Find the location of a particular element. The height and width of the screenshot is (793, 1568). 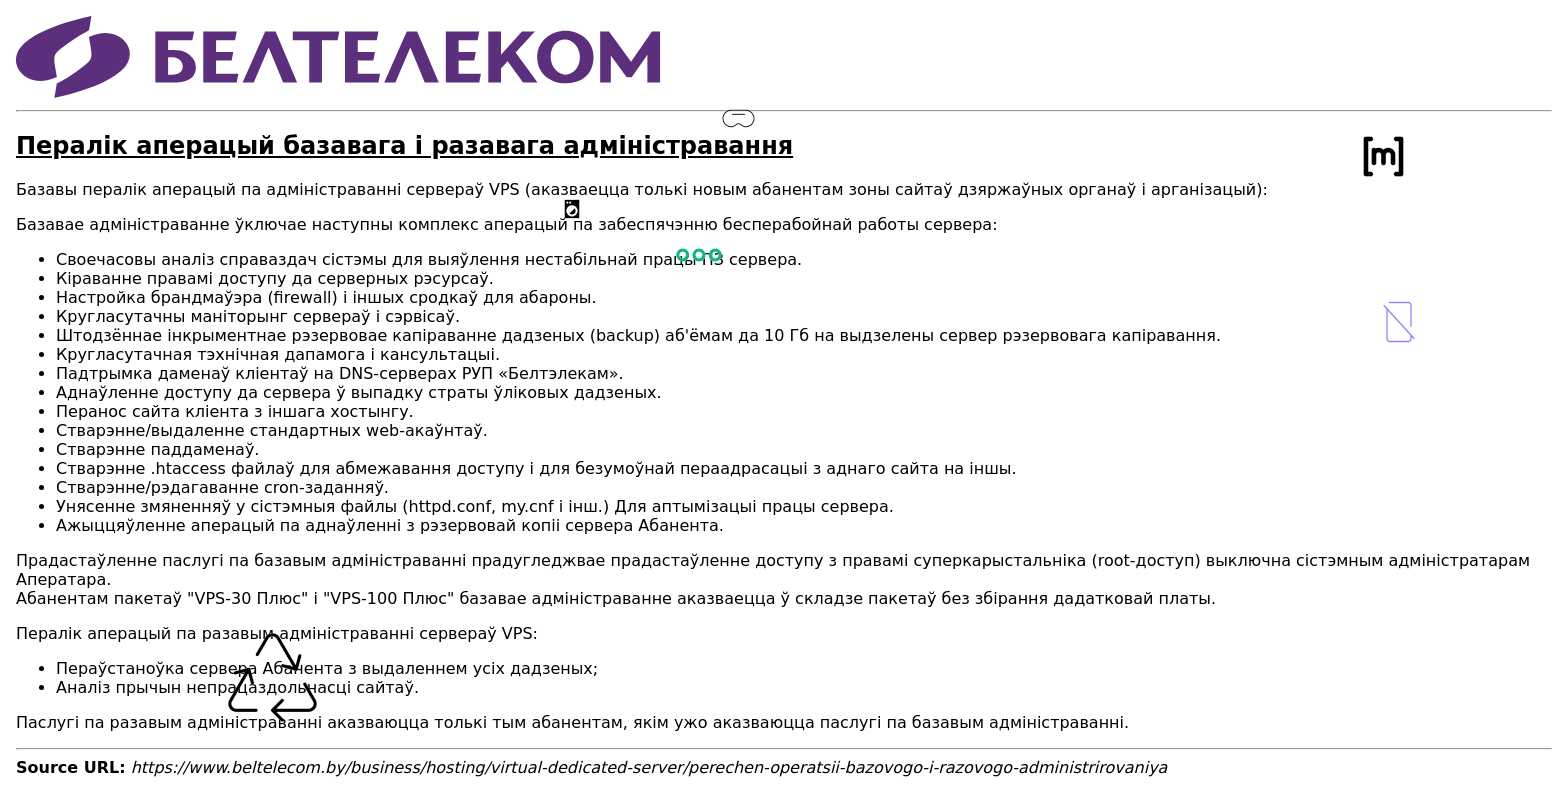

recycle or move item to trash is located at coordinates (272, 677).